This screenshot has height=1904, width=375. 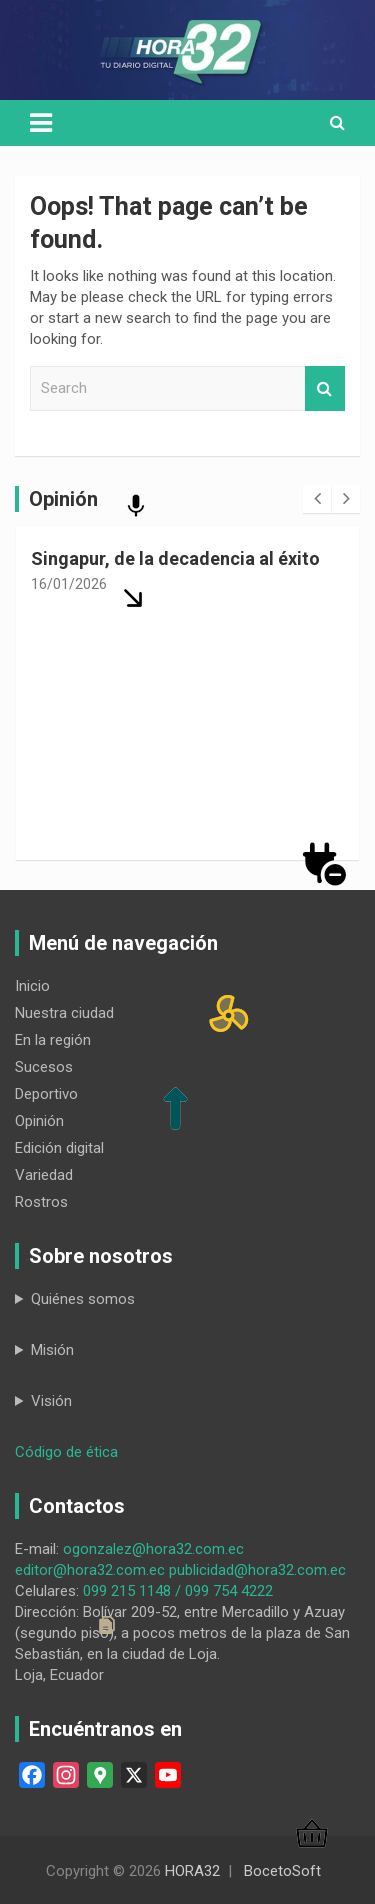 I want to click on tap to use voice input, so click(x=136, y=505).